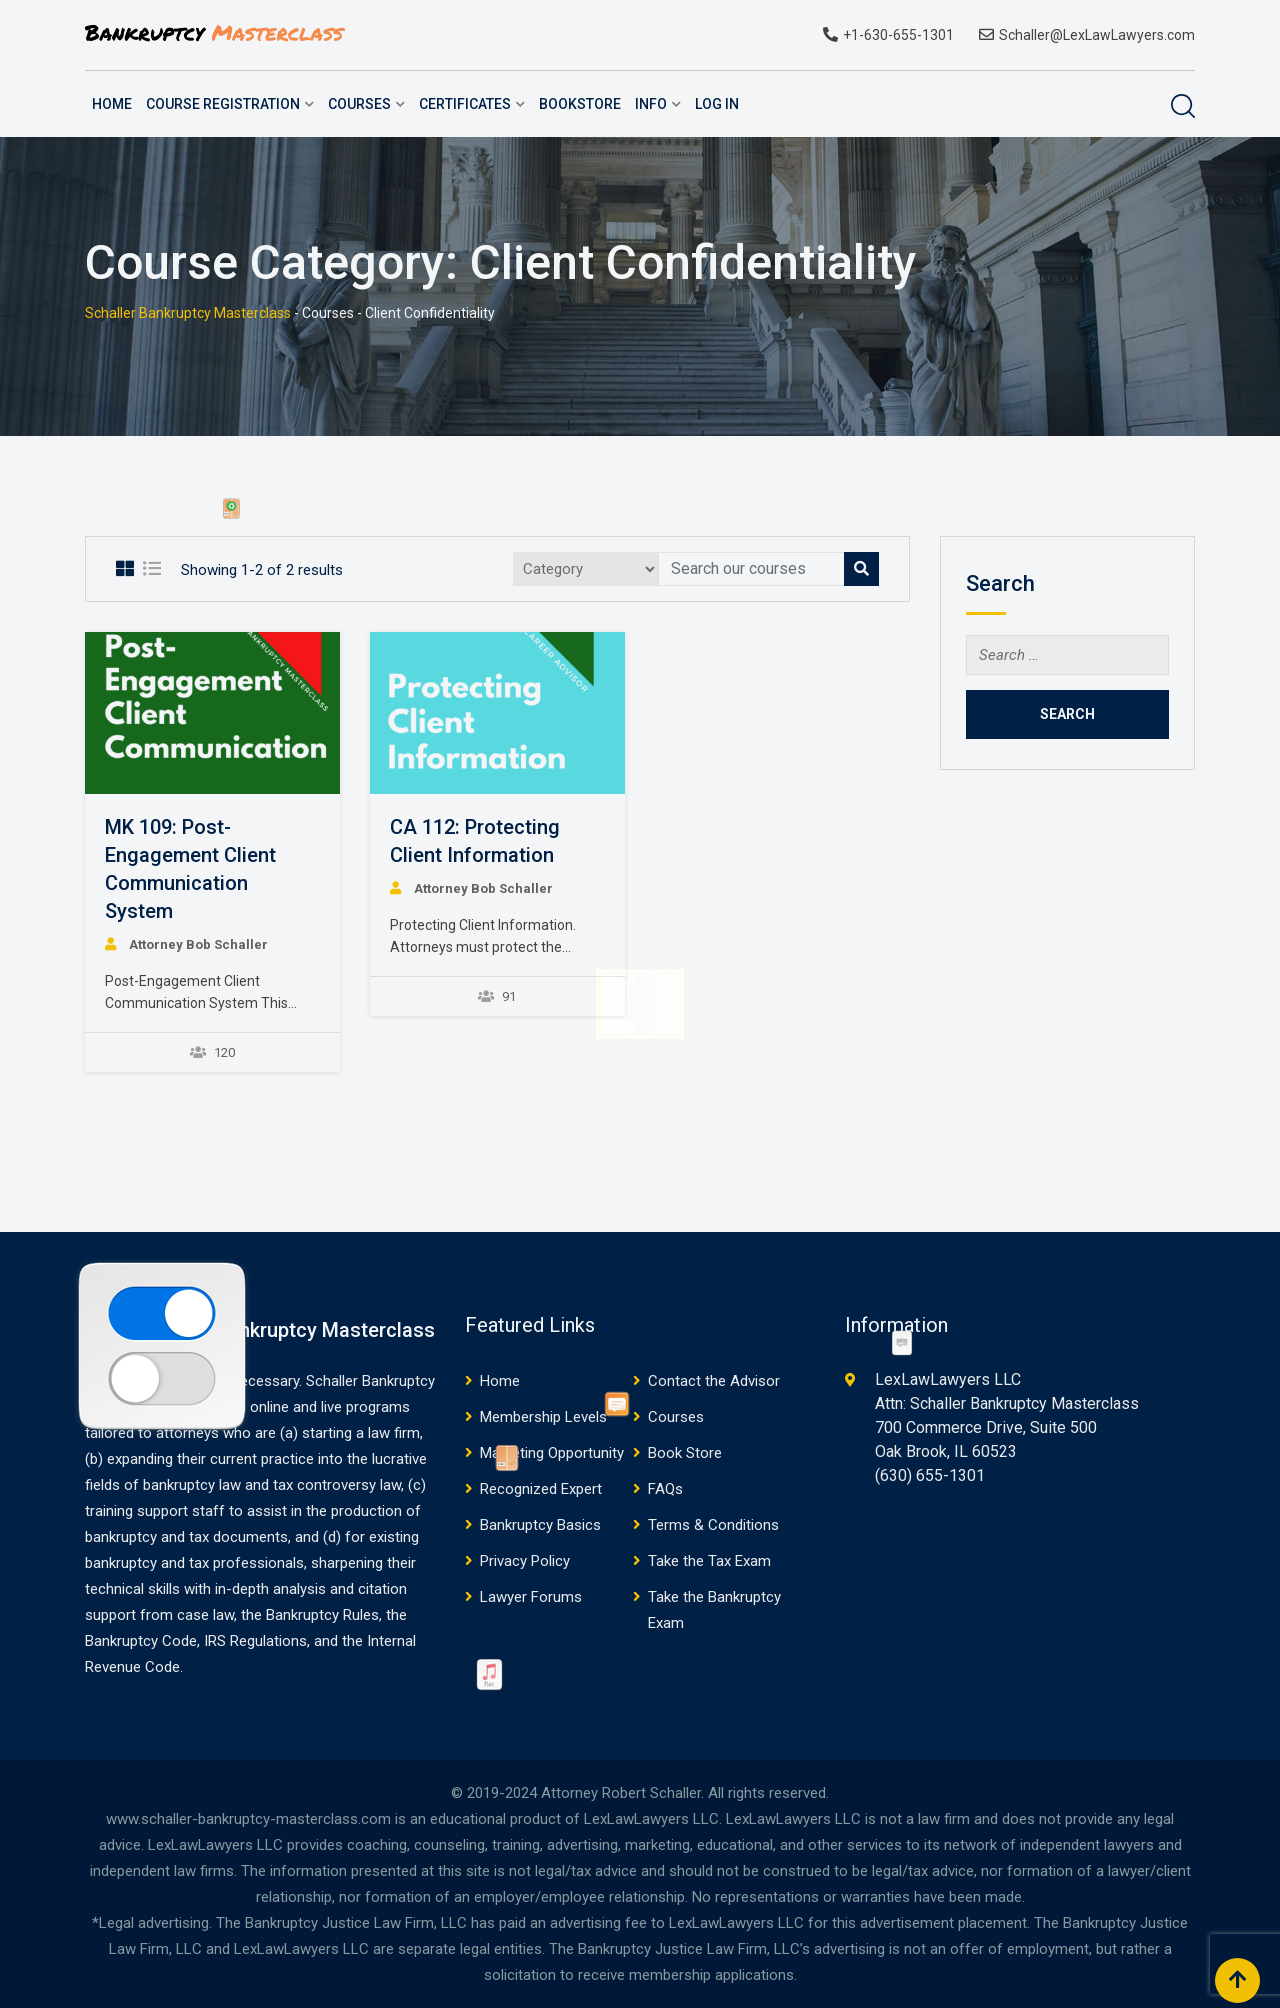  Describe the element at coordinates (489, 1674) in the screenshot. I see `a flac audio file` at that location.